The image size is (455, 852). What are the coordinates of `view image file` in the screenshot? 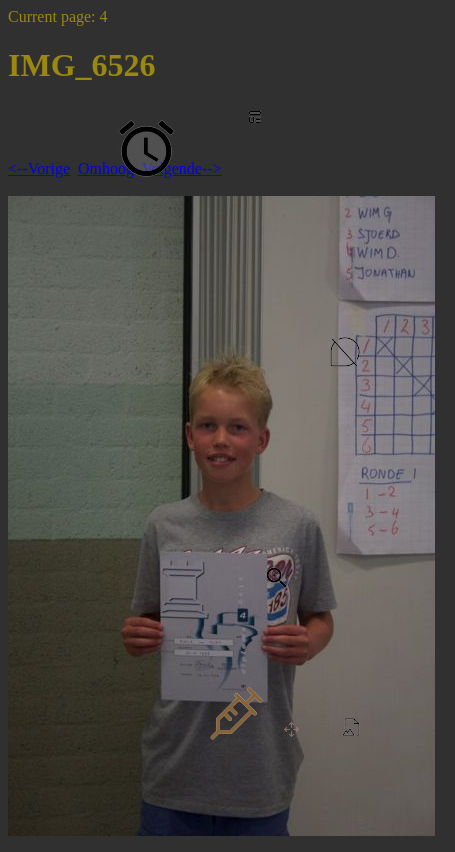 It's located at (352, 727).